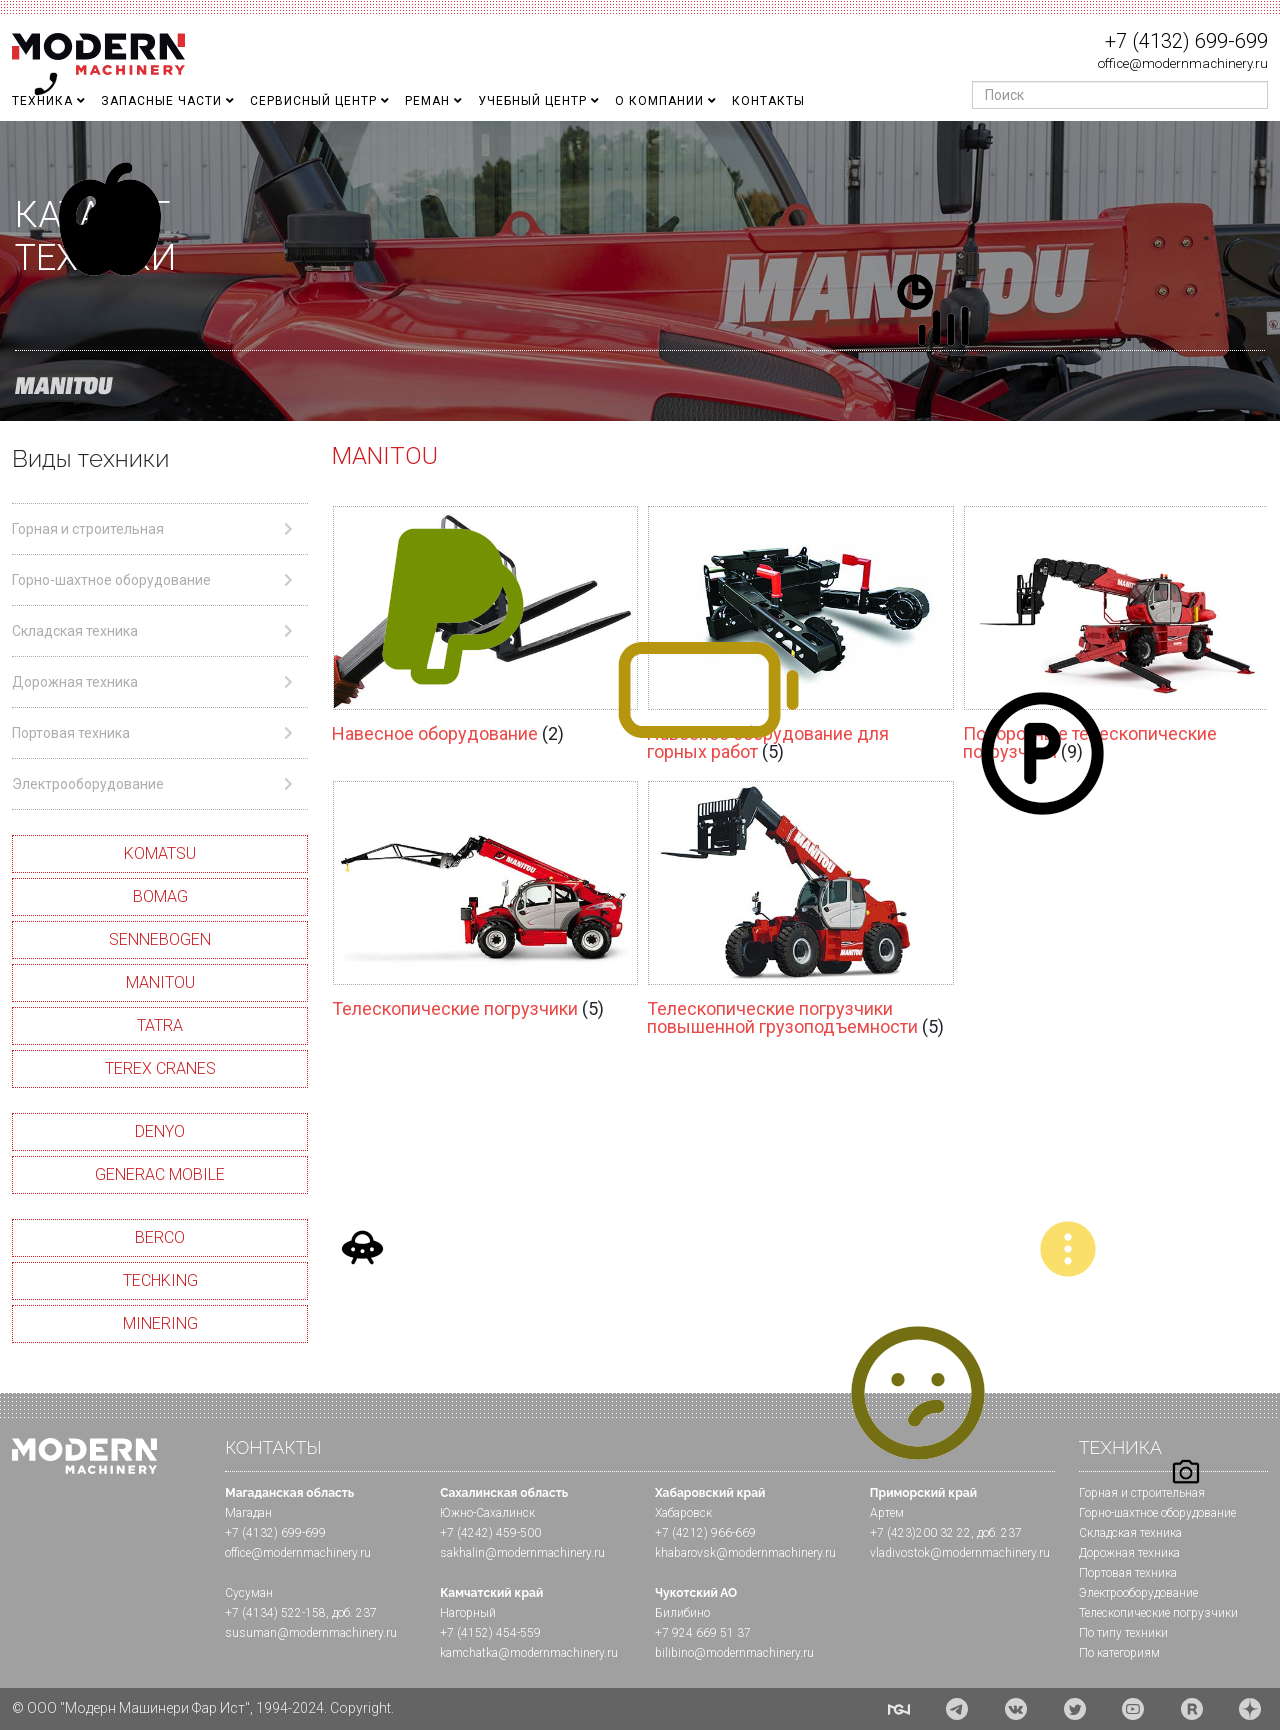 This screenshot has width=1280, height=1730. I want to click on pay with PayPal, so click(453, 607).